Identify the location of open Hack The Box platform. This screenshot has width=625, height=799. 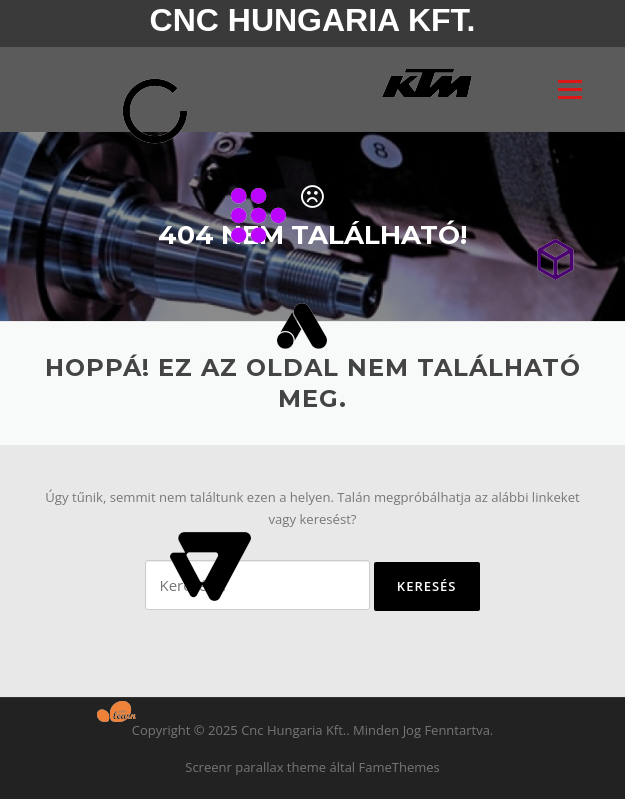
(555, 259).